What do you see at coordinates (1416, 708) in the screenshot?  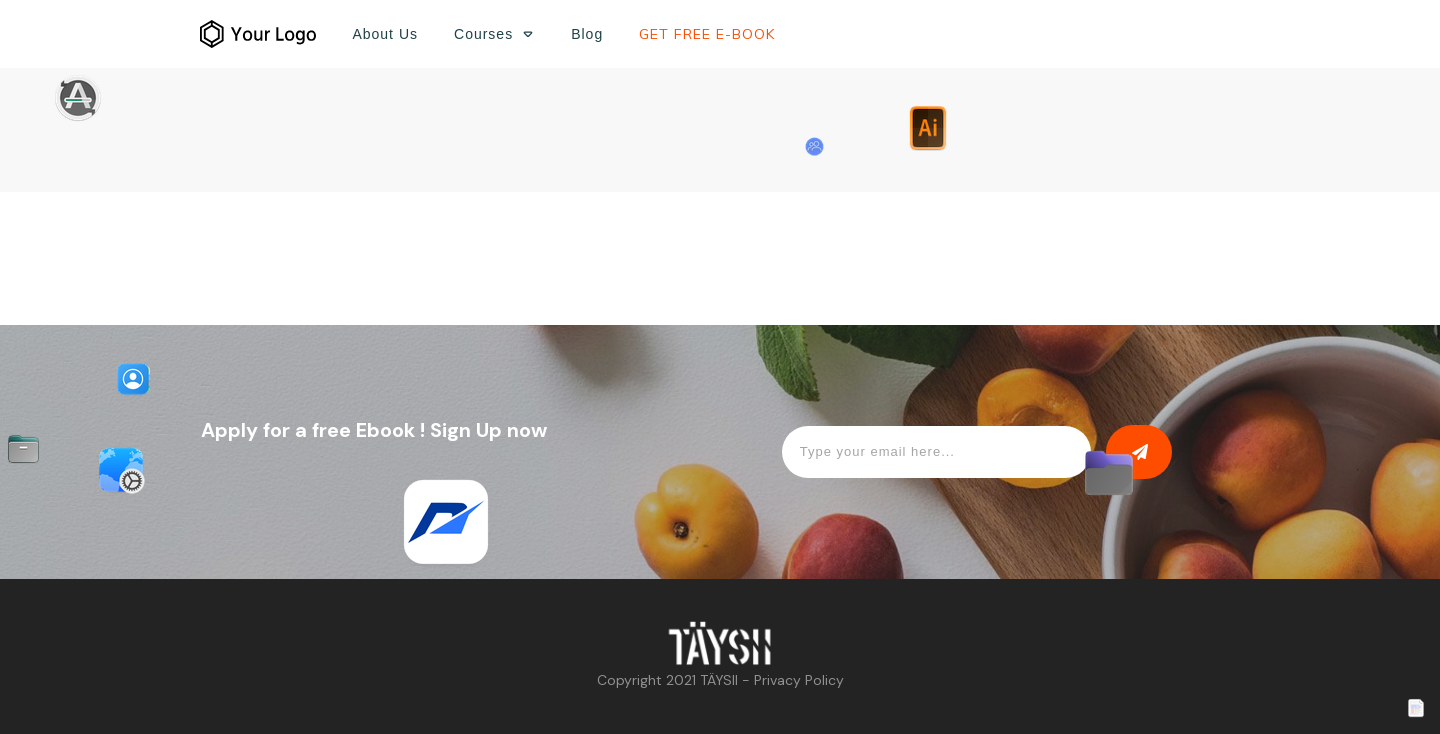 I see `access development tools and applications` at bounding box center [1416, 708].